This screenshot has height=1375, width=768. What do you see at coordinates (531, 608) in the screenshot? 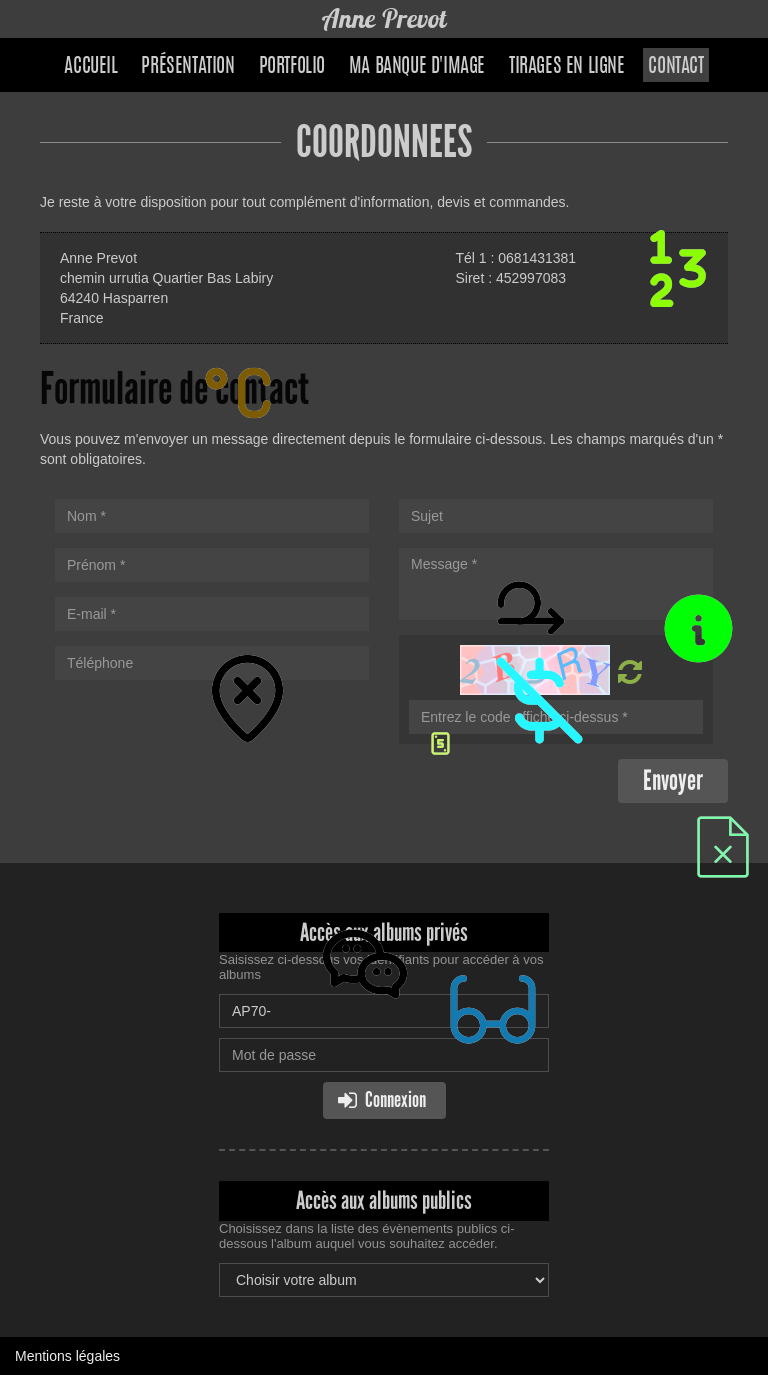
I see `iterate or repeat a process` at bounding box center [531, 608].